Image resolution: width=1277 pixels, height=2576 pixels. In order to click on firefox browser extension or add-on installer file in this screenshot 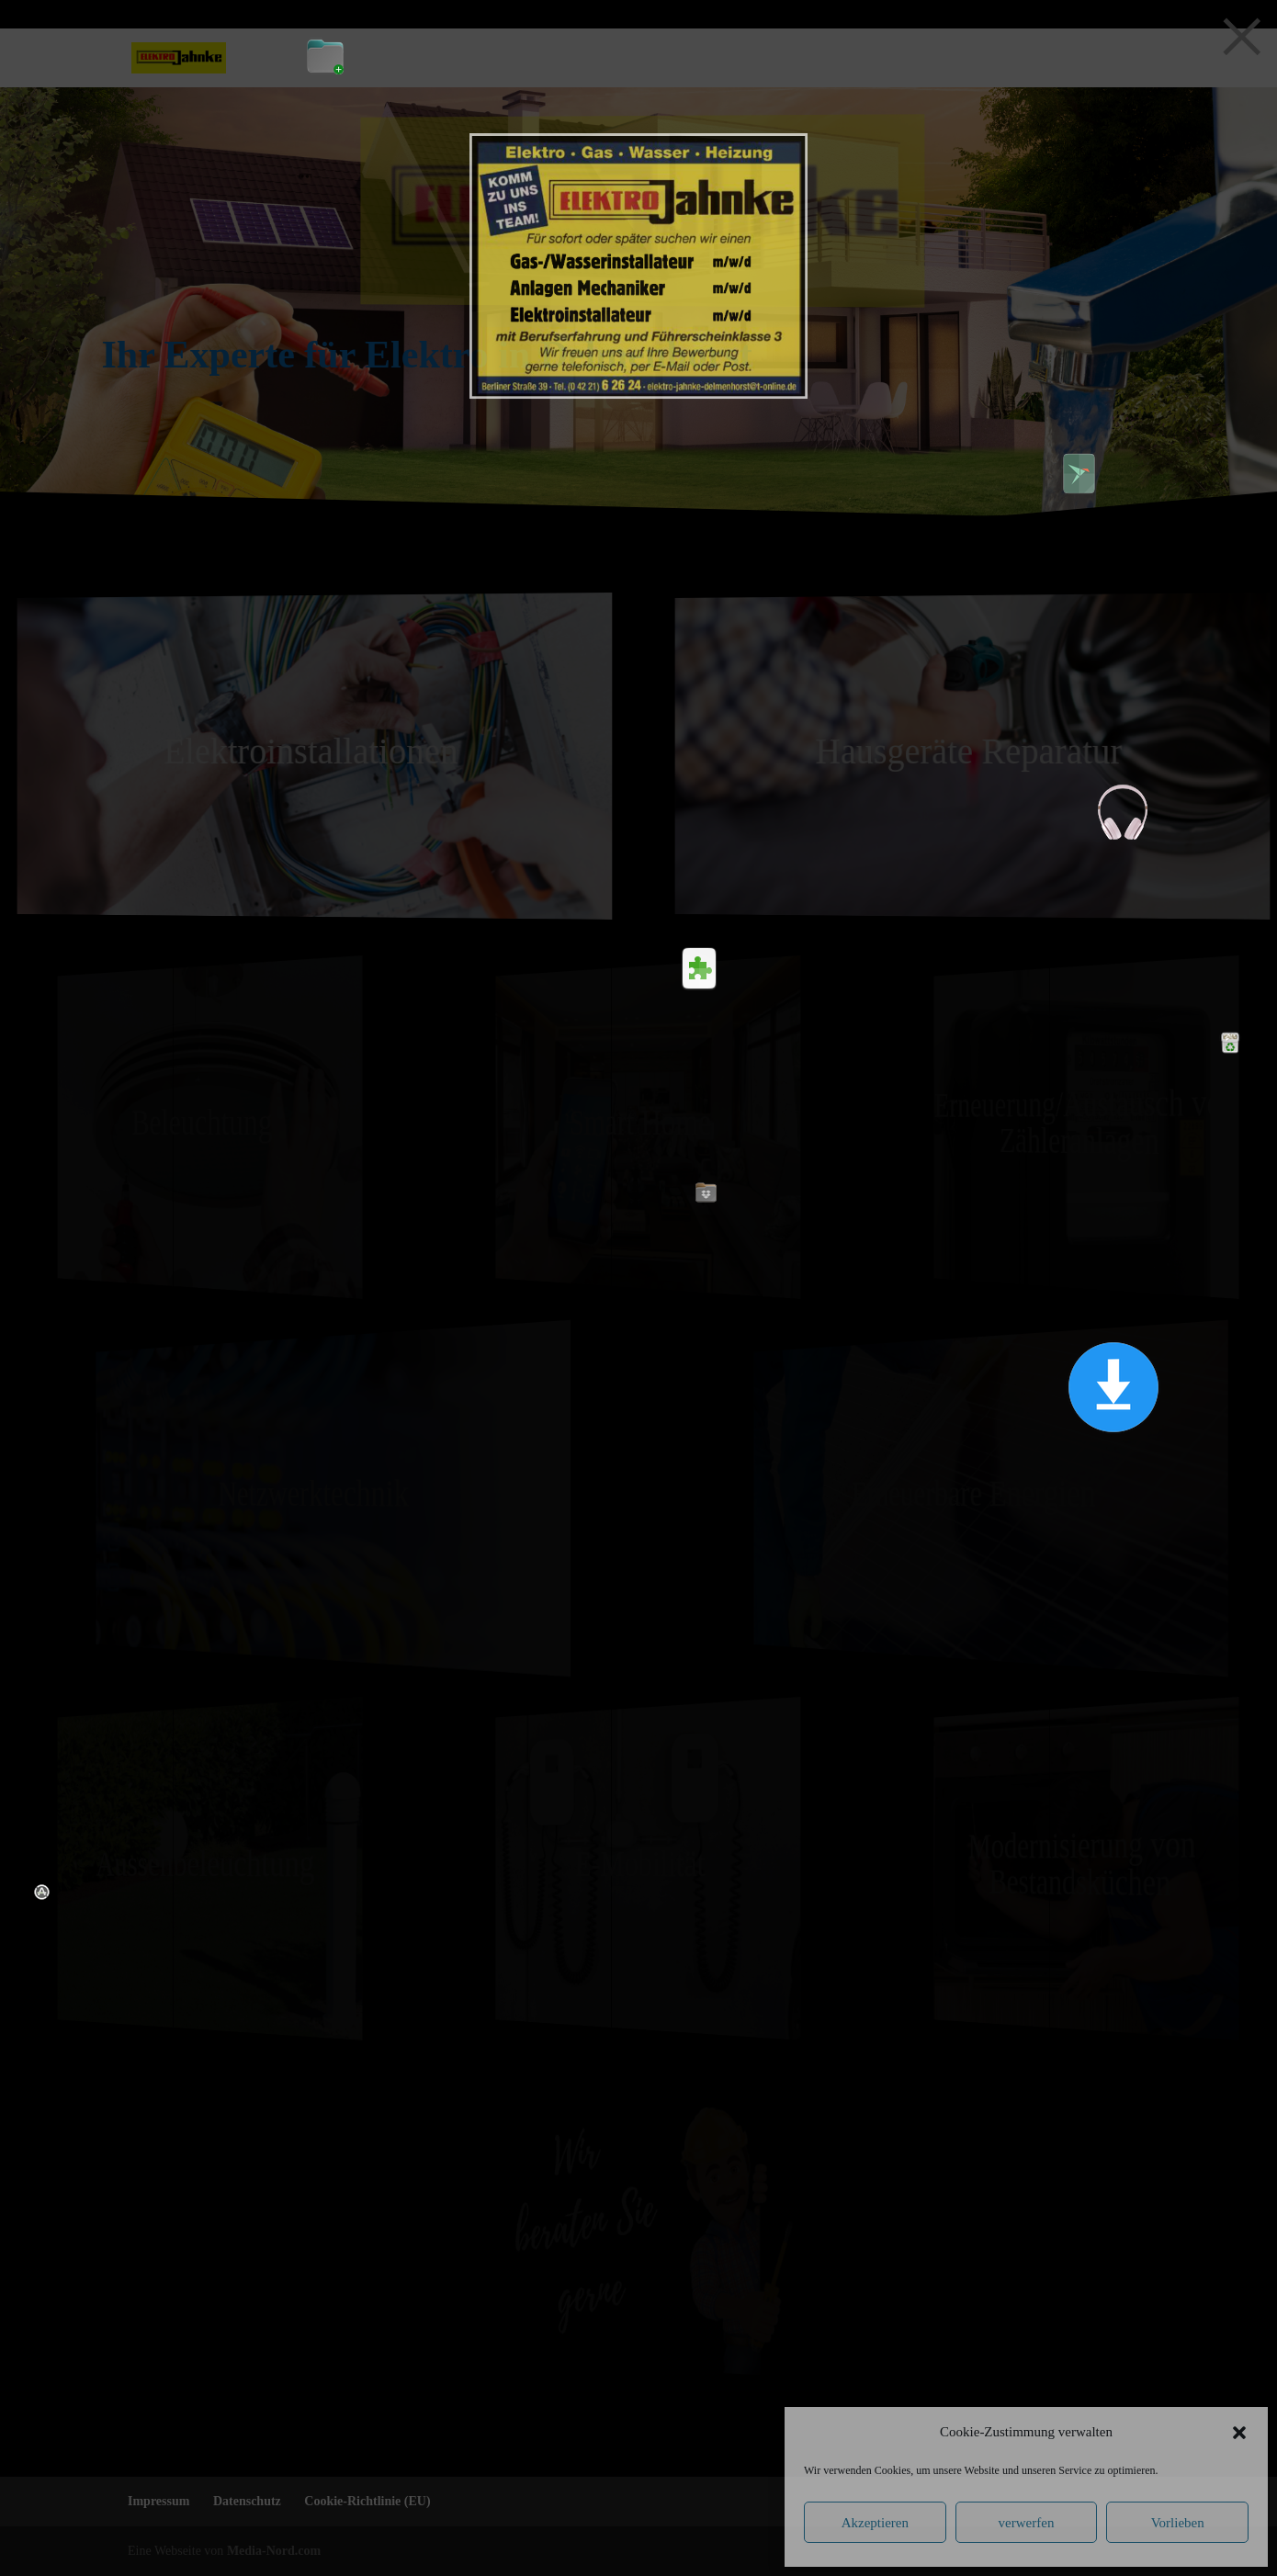, I will do `click(699, 968)`.